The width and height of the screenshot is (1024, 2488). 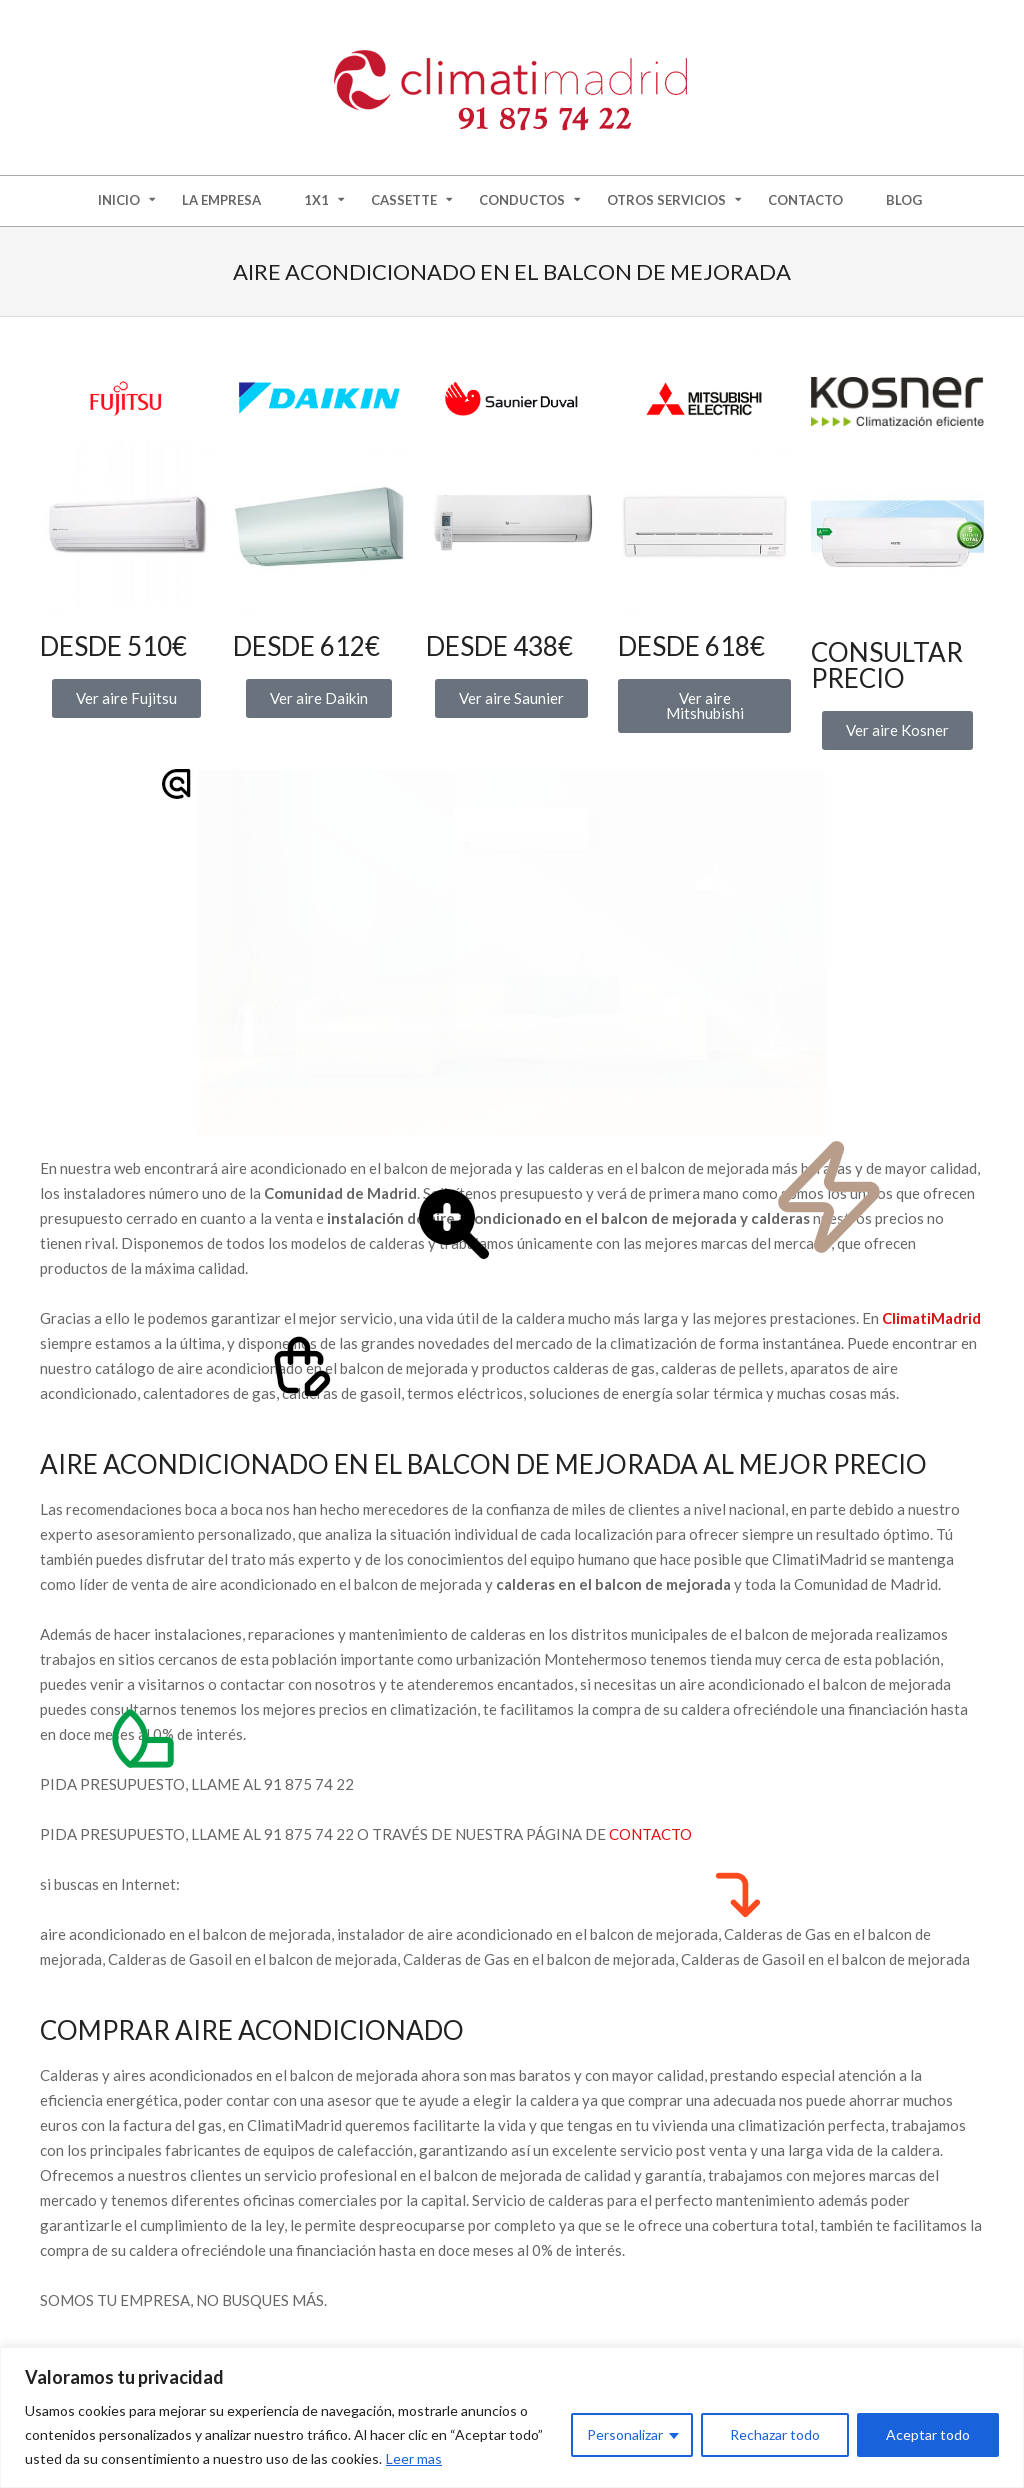 I want to click on access Algolia search services, so click(x=177, y=784).